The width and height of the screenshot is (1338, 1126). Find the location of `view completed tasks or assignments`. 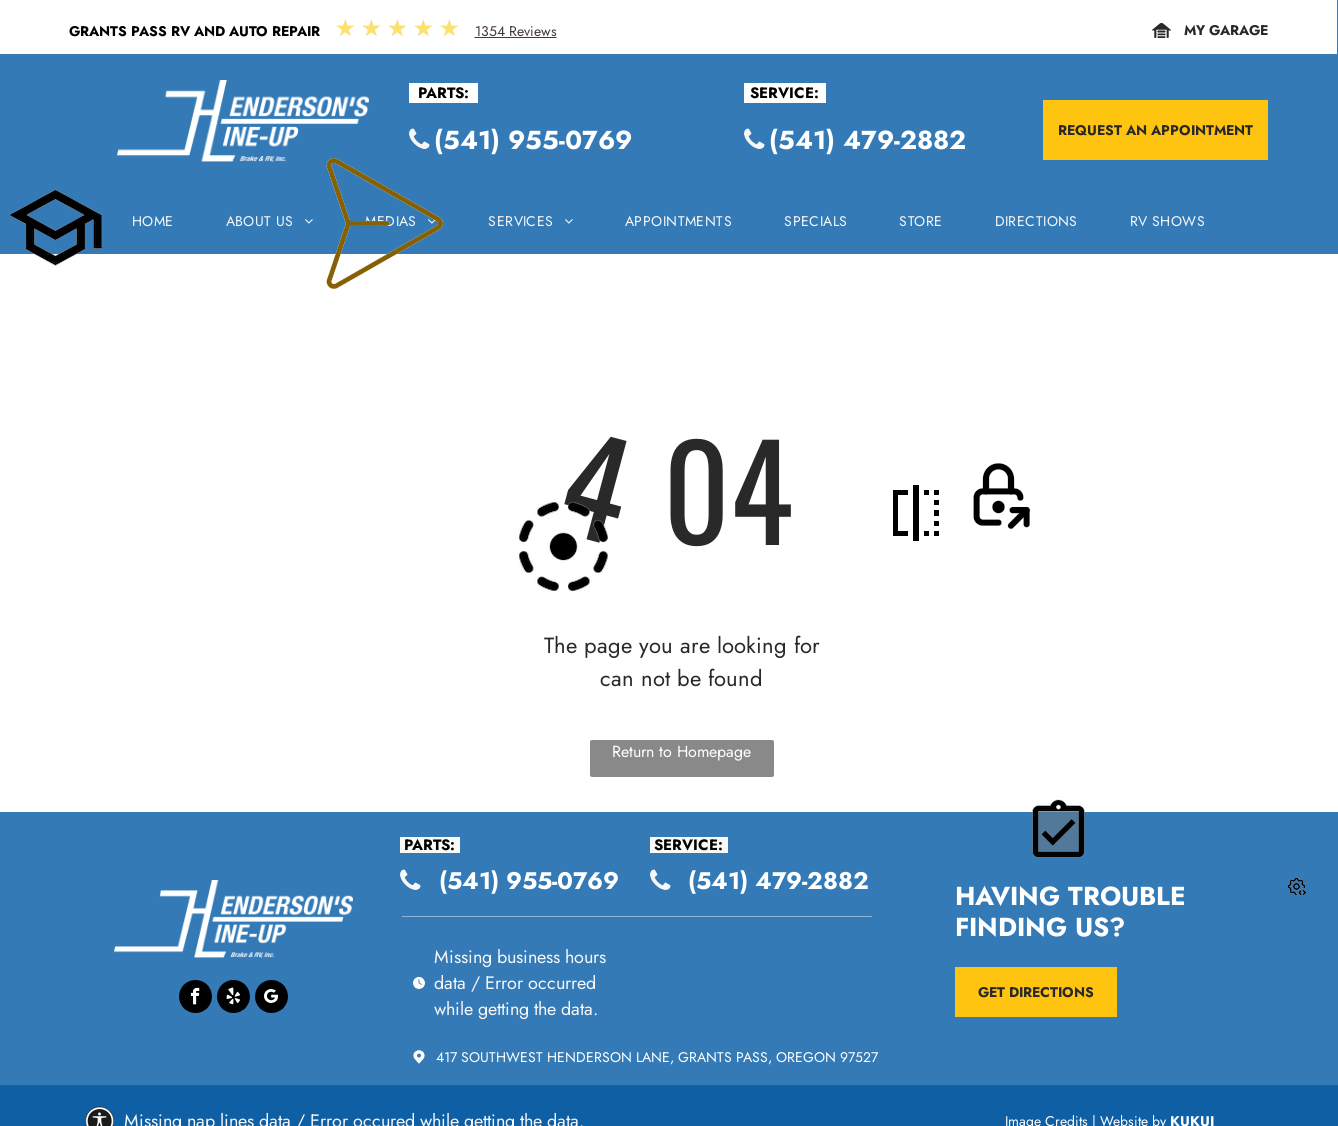

view completed tasks or assignments is located at coordinates (1058, 831).